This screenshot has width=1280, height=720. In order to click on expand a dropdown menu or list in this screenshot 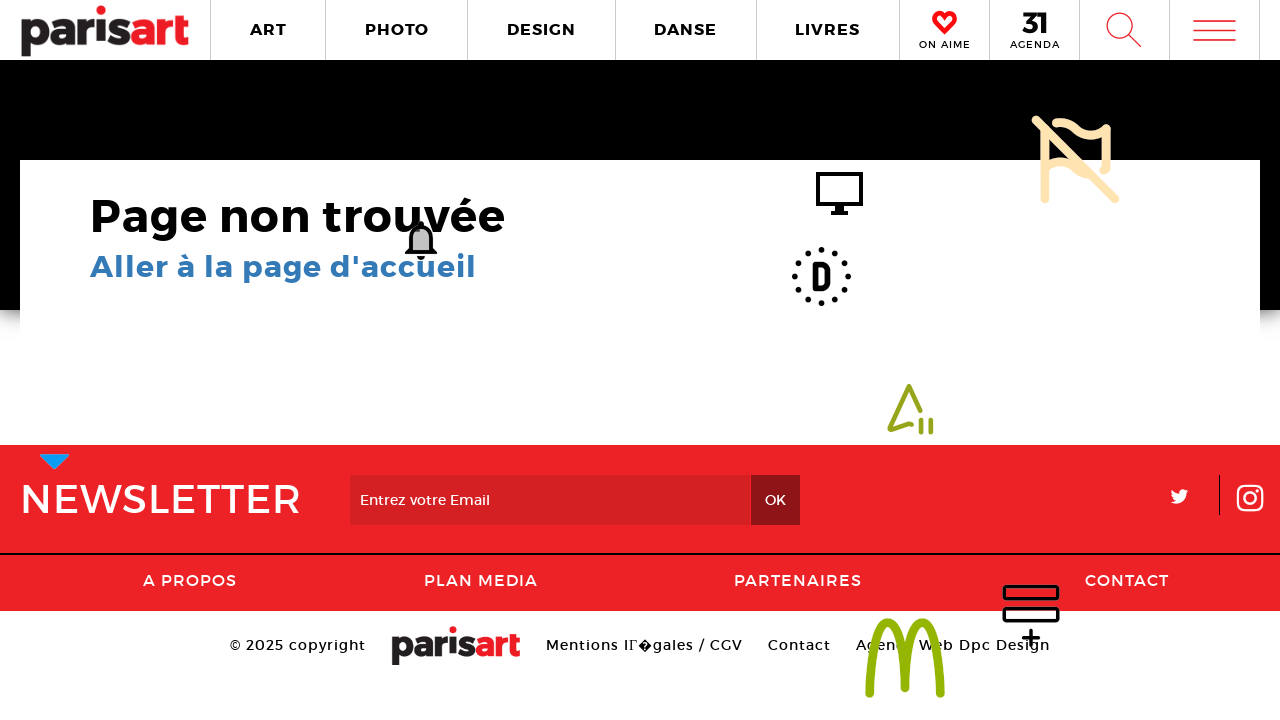, I will do `click(54, 461)`.